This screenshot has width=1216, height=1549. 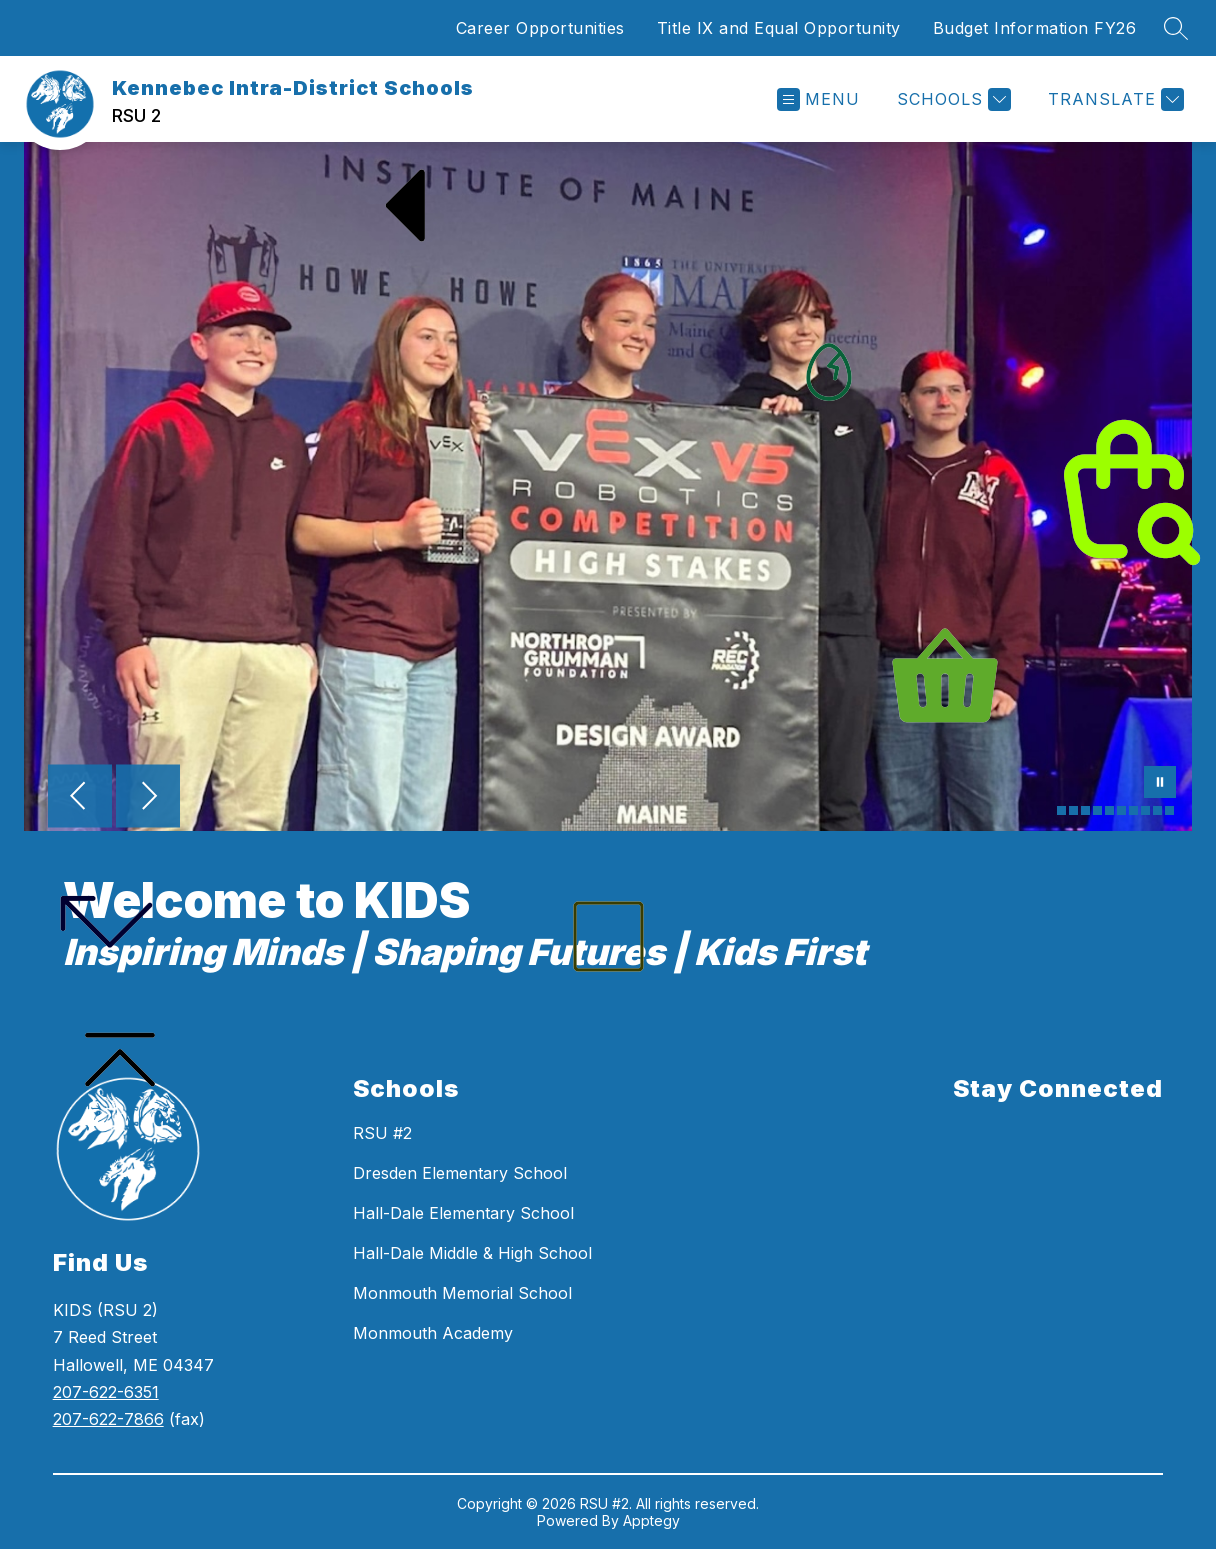 I want to click on view your shopping basket, so click(x=945, y=681).